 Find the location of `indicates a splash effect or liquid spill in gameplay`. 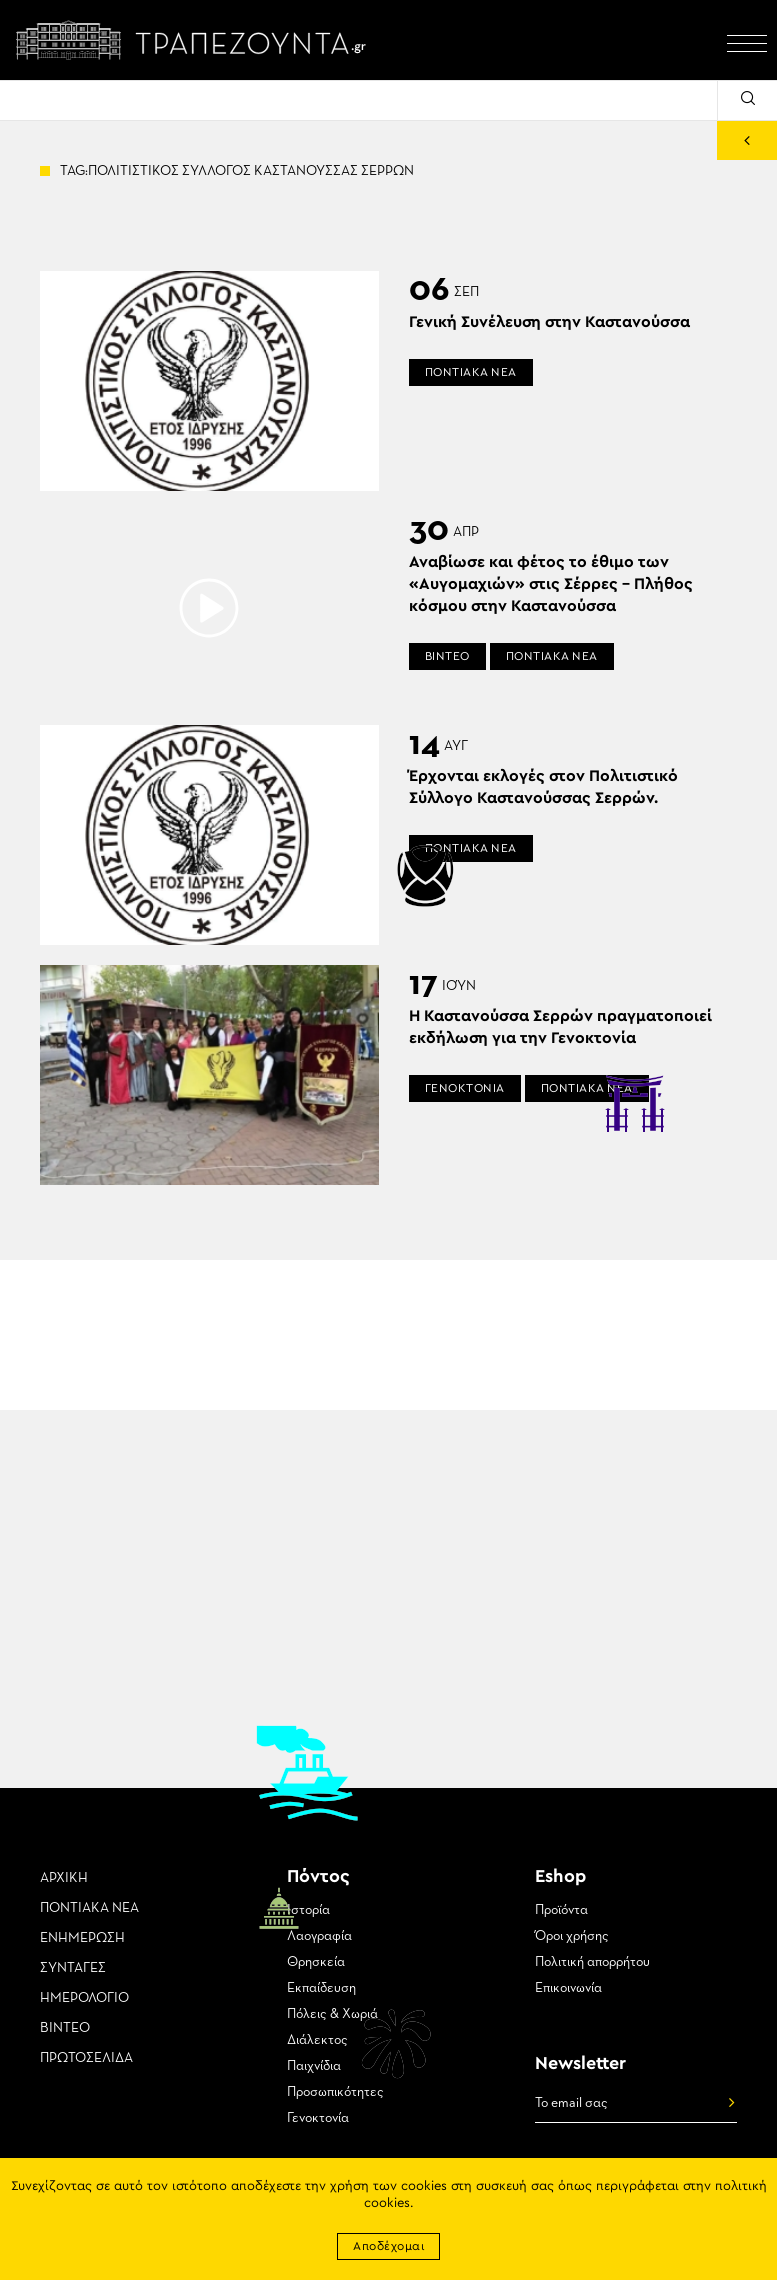

indicates a splash effect or liquid spill in gameplay is located at coordinates (396, 2044).